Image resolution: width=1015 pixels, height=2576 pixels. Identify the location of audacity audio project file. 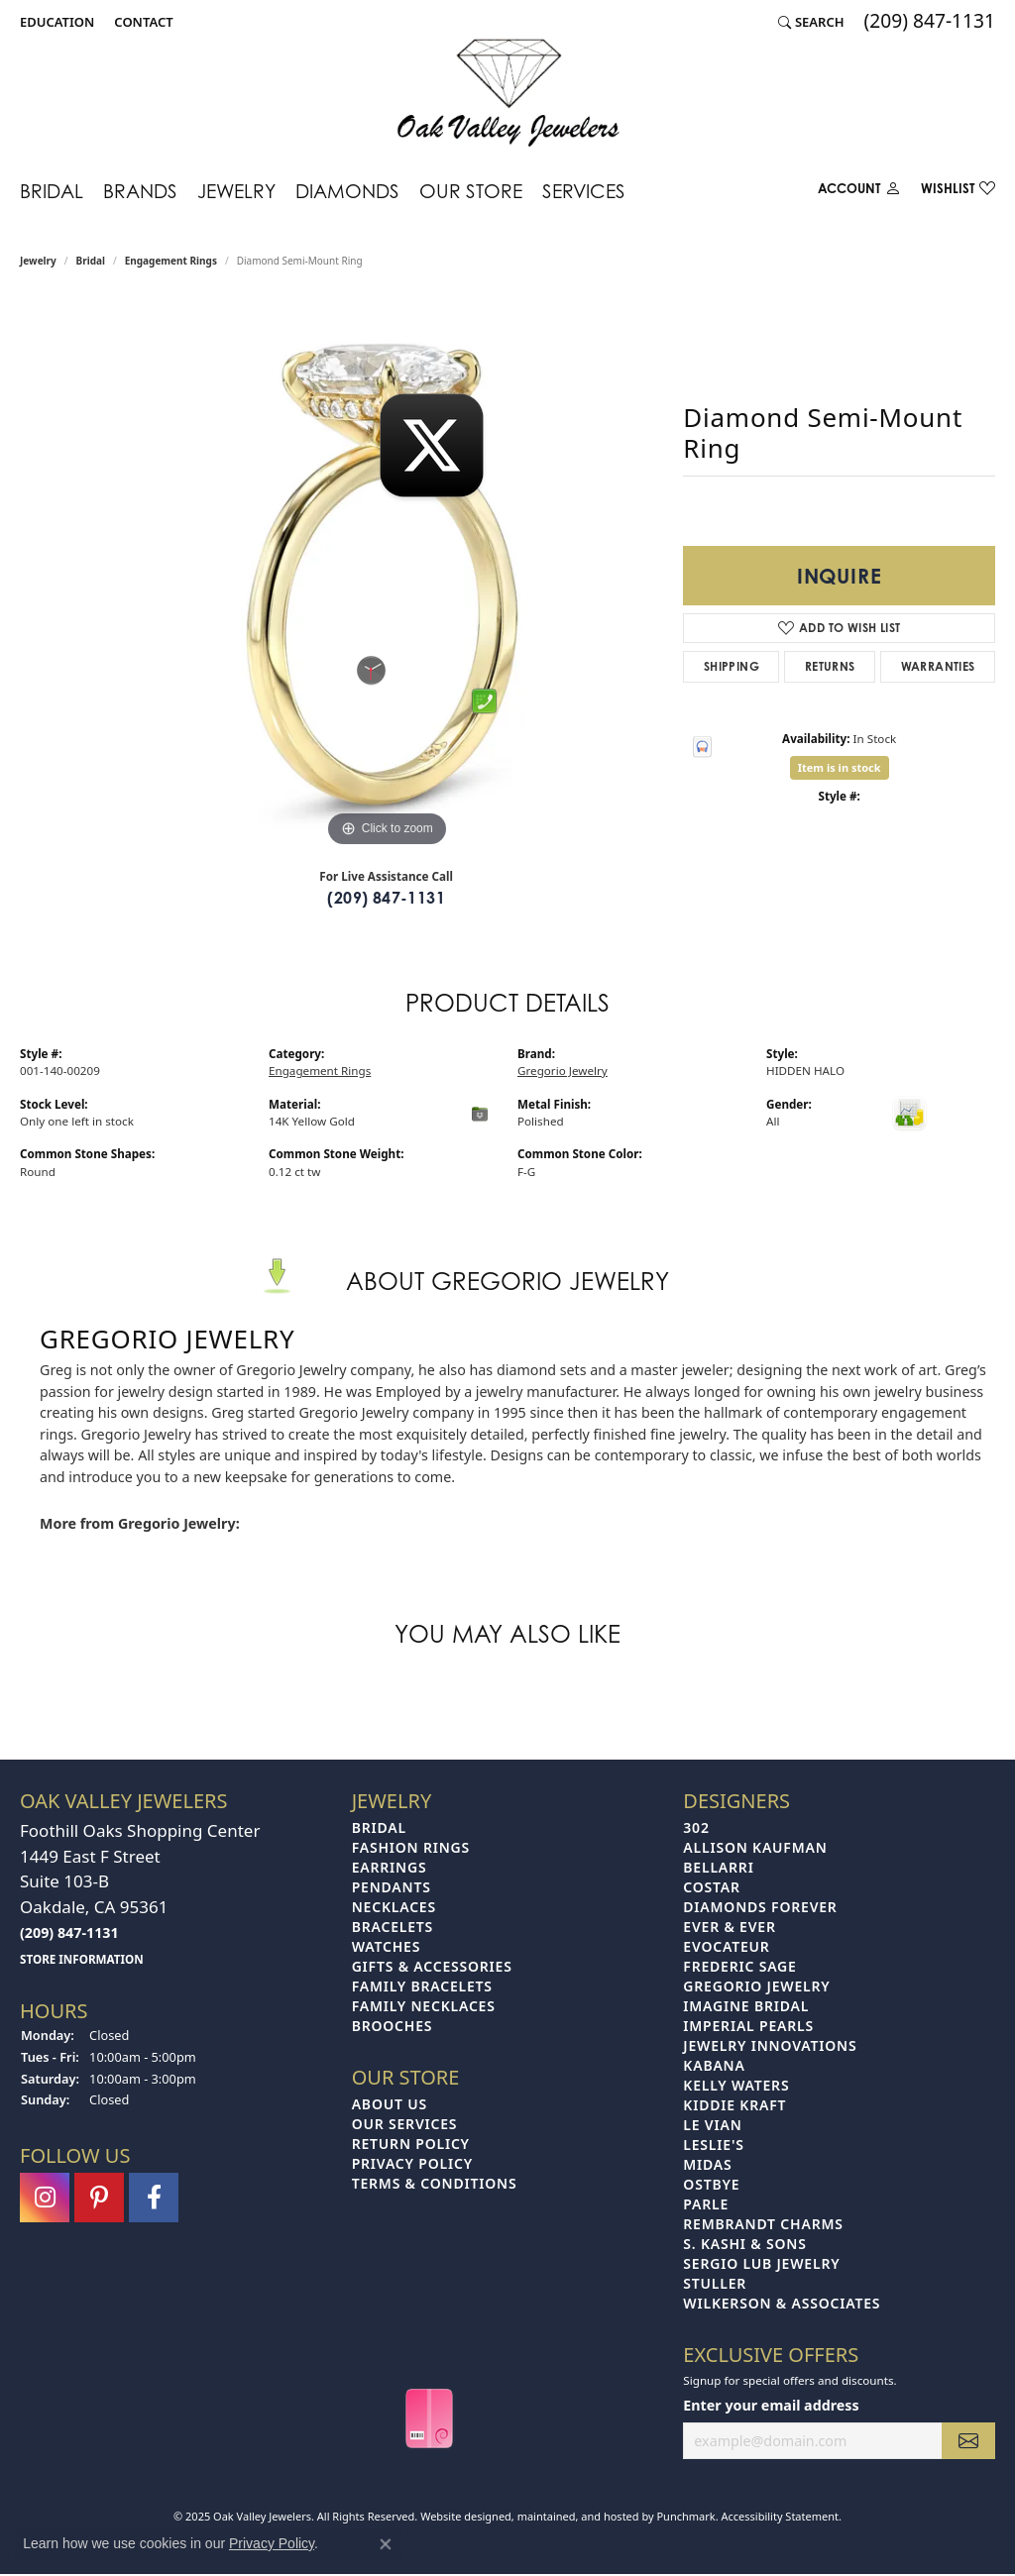
(702, 746).